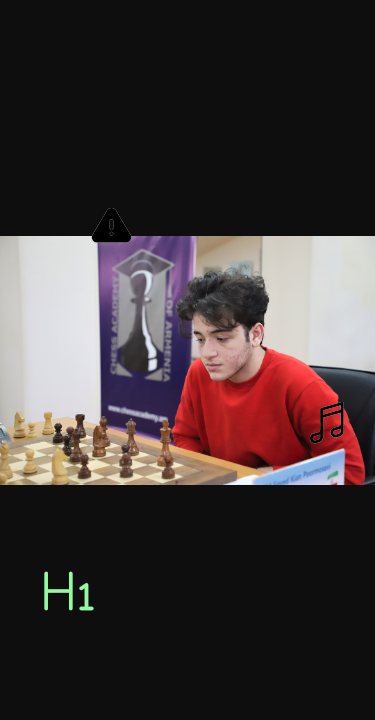 This screenshot has width=375, height=720. Describe the element at coordinates (111, 226) in the screenshot. I see `indicates a warning or caution state` at that location.